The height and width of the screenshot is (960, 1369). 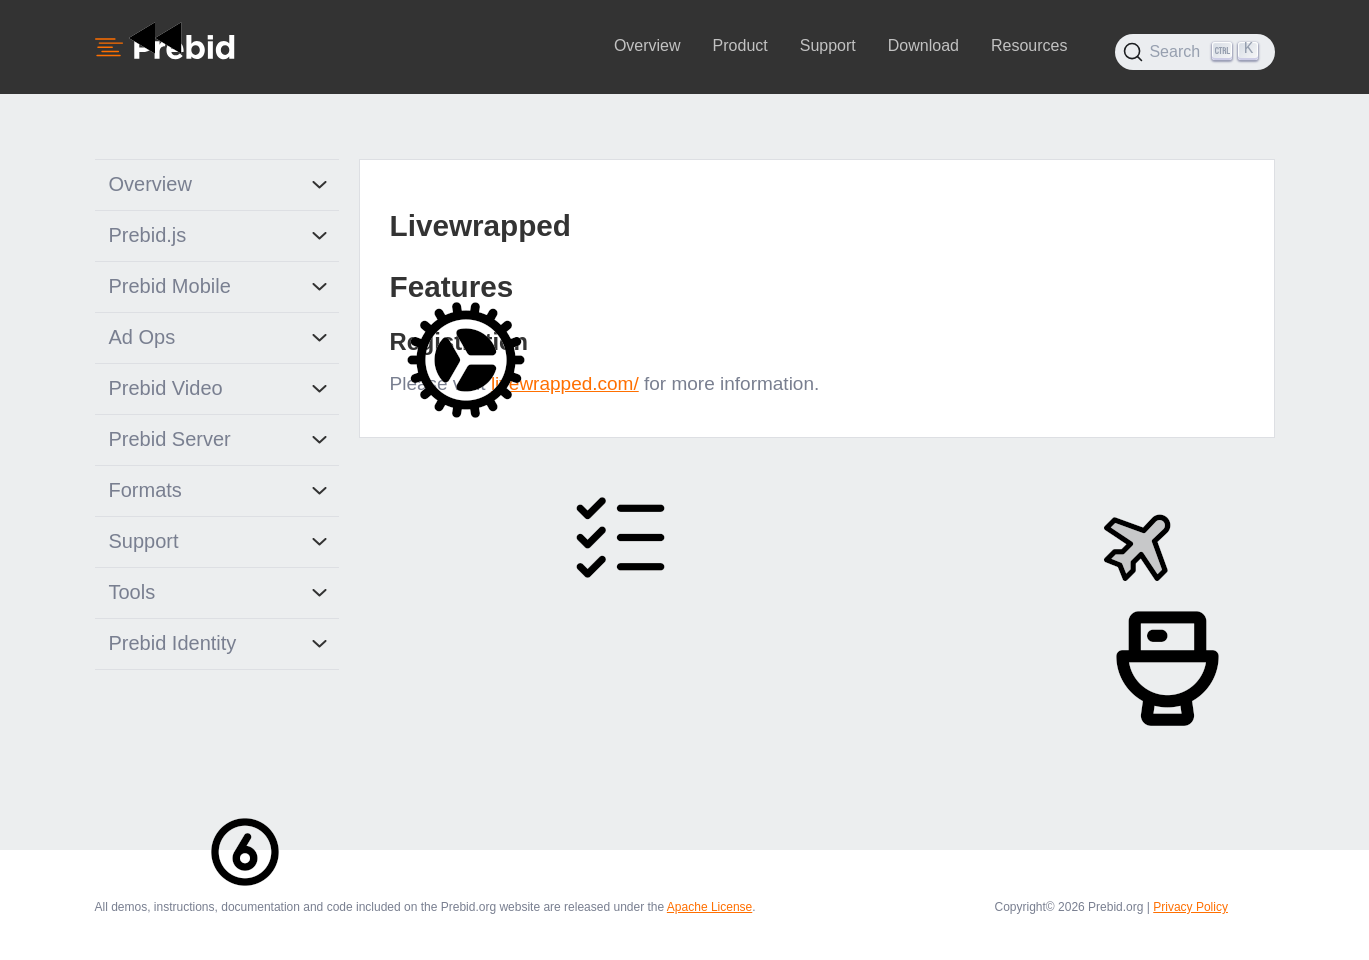 What do you see at coordinates (155, 38) in the screenshot?
I see `skip to previous track` at bounding box center [155, 38].